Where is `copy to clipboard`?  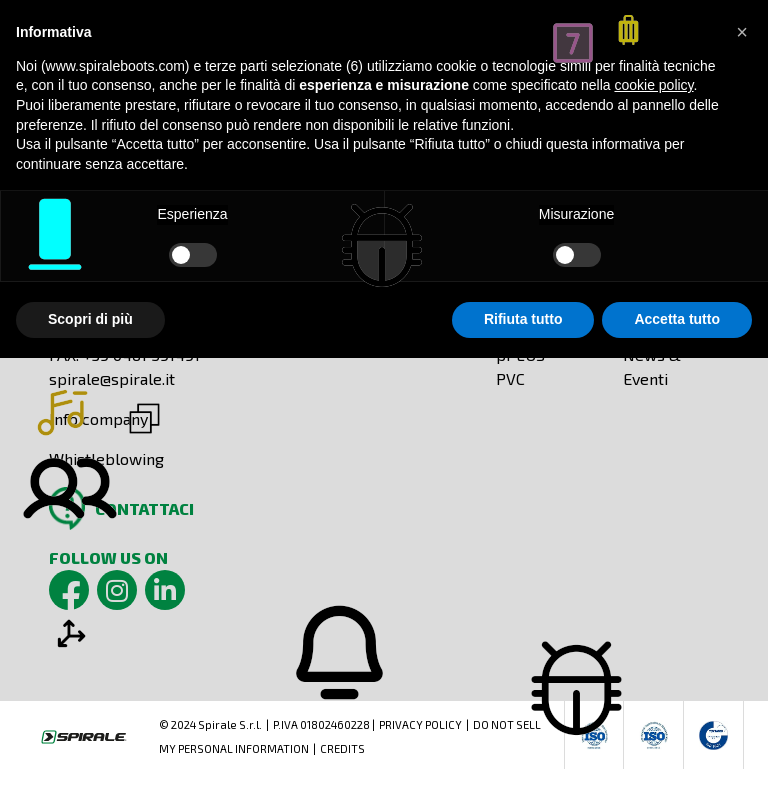
copy to clipboard is located at coordinates (144, 418).